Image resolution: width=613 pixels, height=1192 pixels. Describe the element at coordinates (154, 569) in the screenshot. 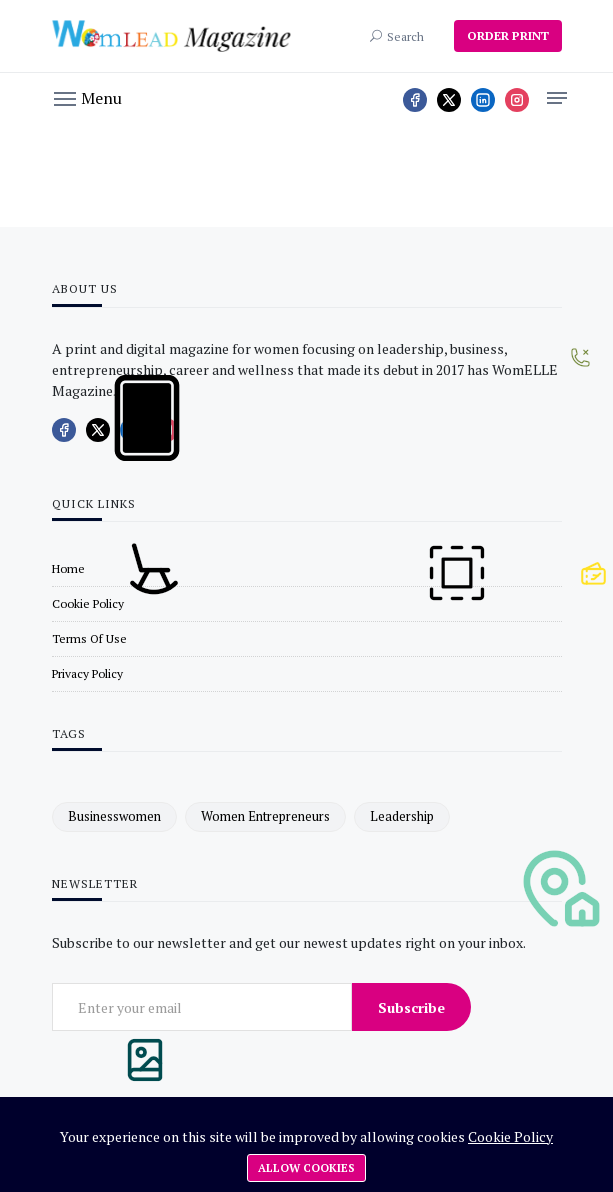

I see `access furniture or seating options` at that location.